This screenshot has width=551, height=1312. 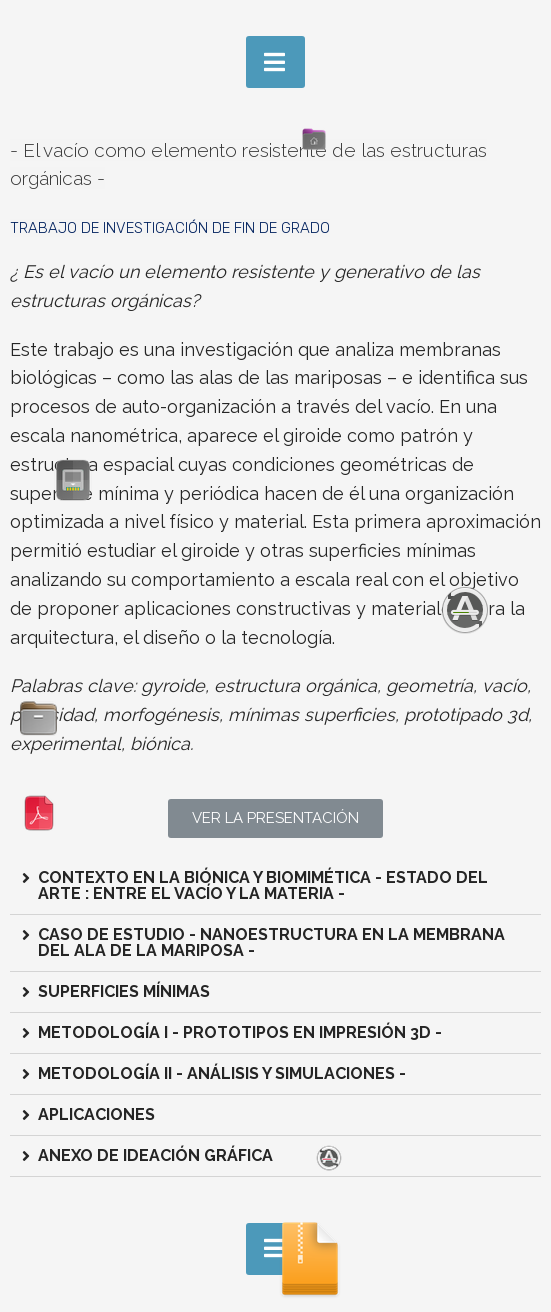 What do you see at coordinates (310, 1260) in the screenshot?
I see `a compressed package or archive file` at bounding box center [310, 1260].